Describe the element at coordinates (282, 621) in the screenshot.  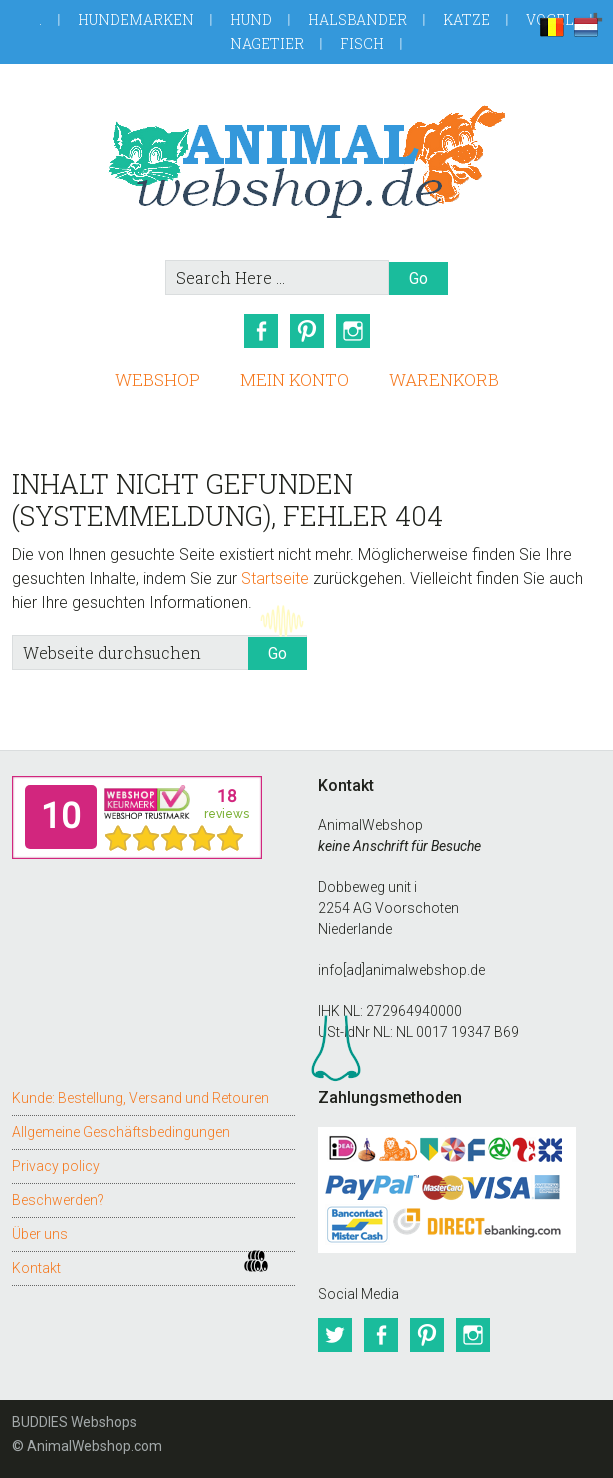
I see `adjust audio amplitude or volume levels` at that location.